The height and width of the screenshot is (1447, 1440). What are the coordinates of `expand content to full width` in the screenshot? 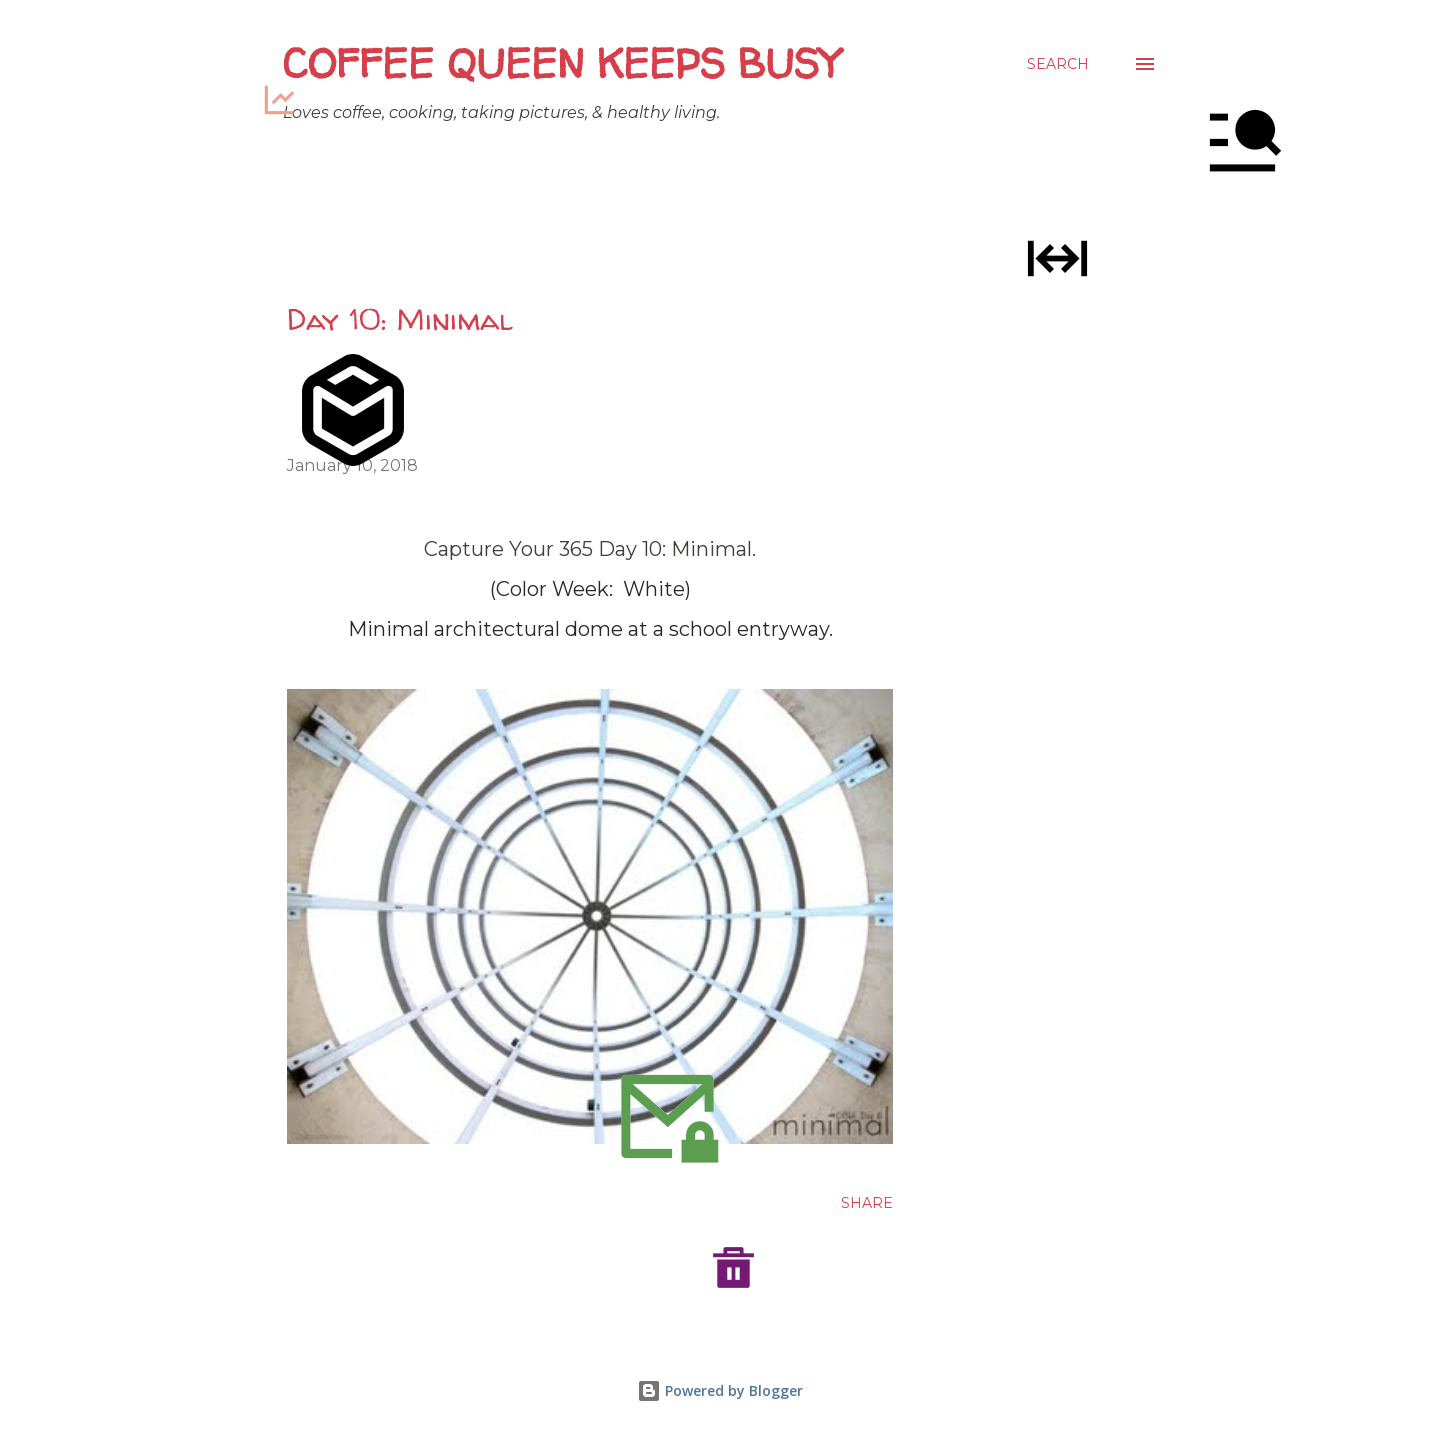 It's located at (1057, 258).